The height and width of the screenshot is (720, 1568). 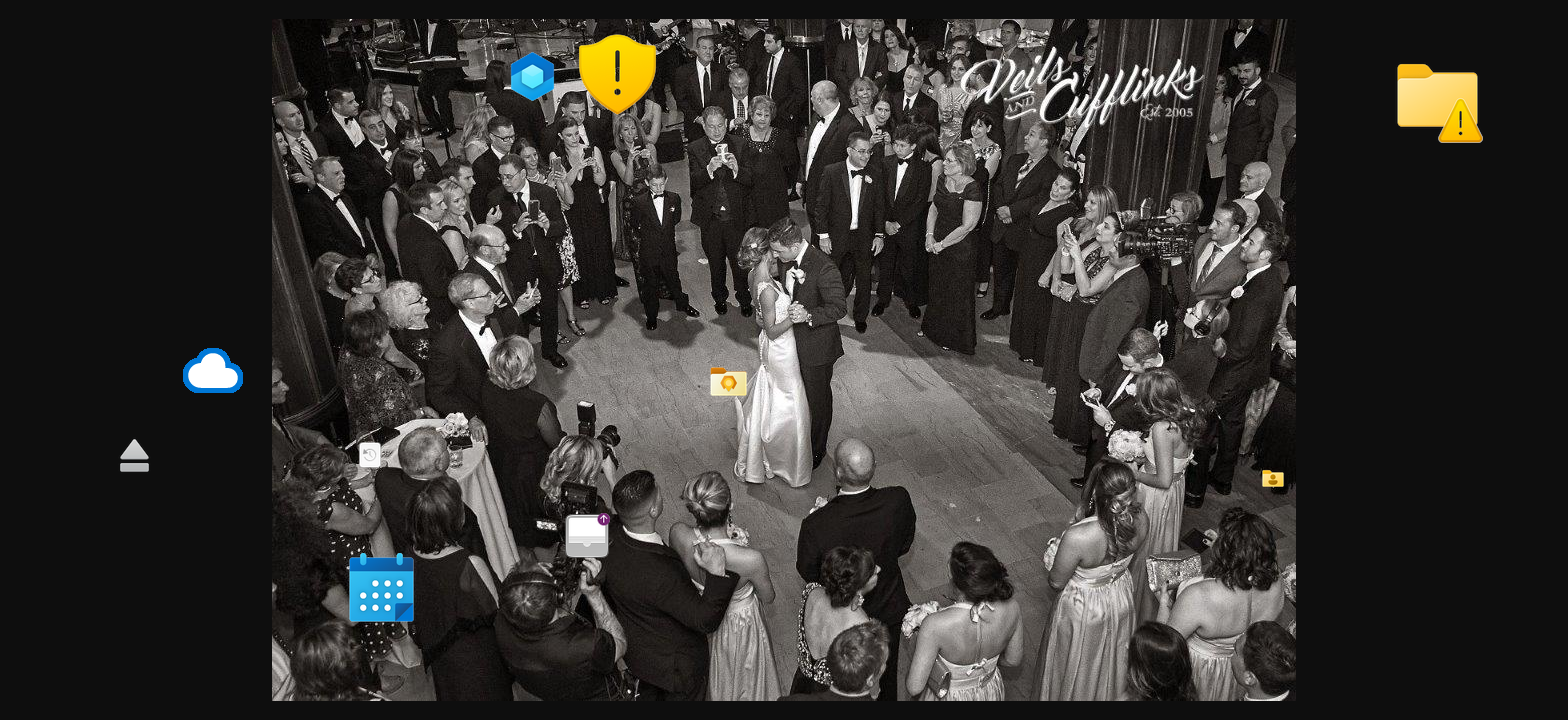 I want to click on view outgoing mail queue, so click(x=587, y=536).